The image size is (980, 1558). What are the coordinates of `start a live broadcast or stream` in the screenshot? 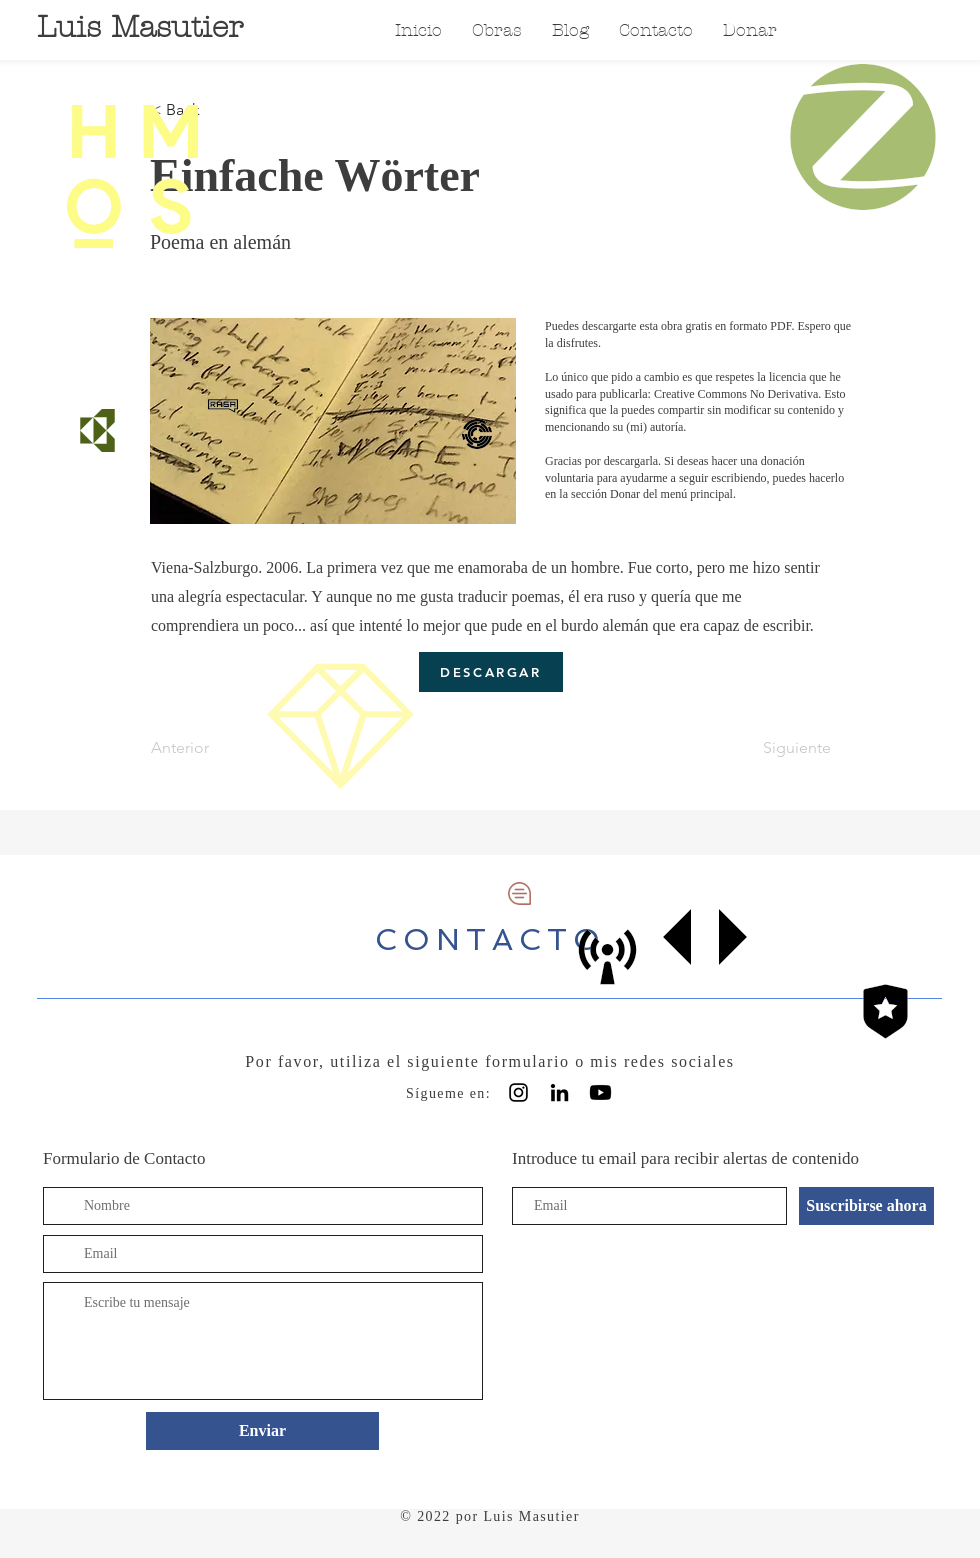 It's located at (607, 955).